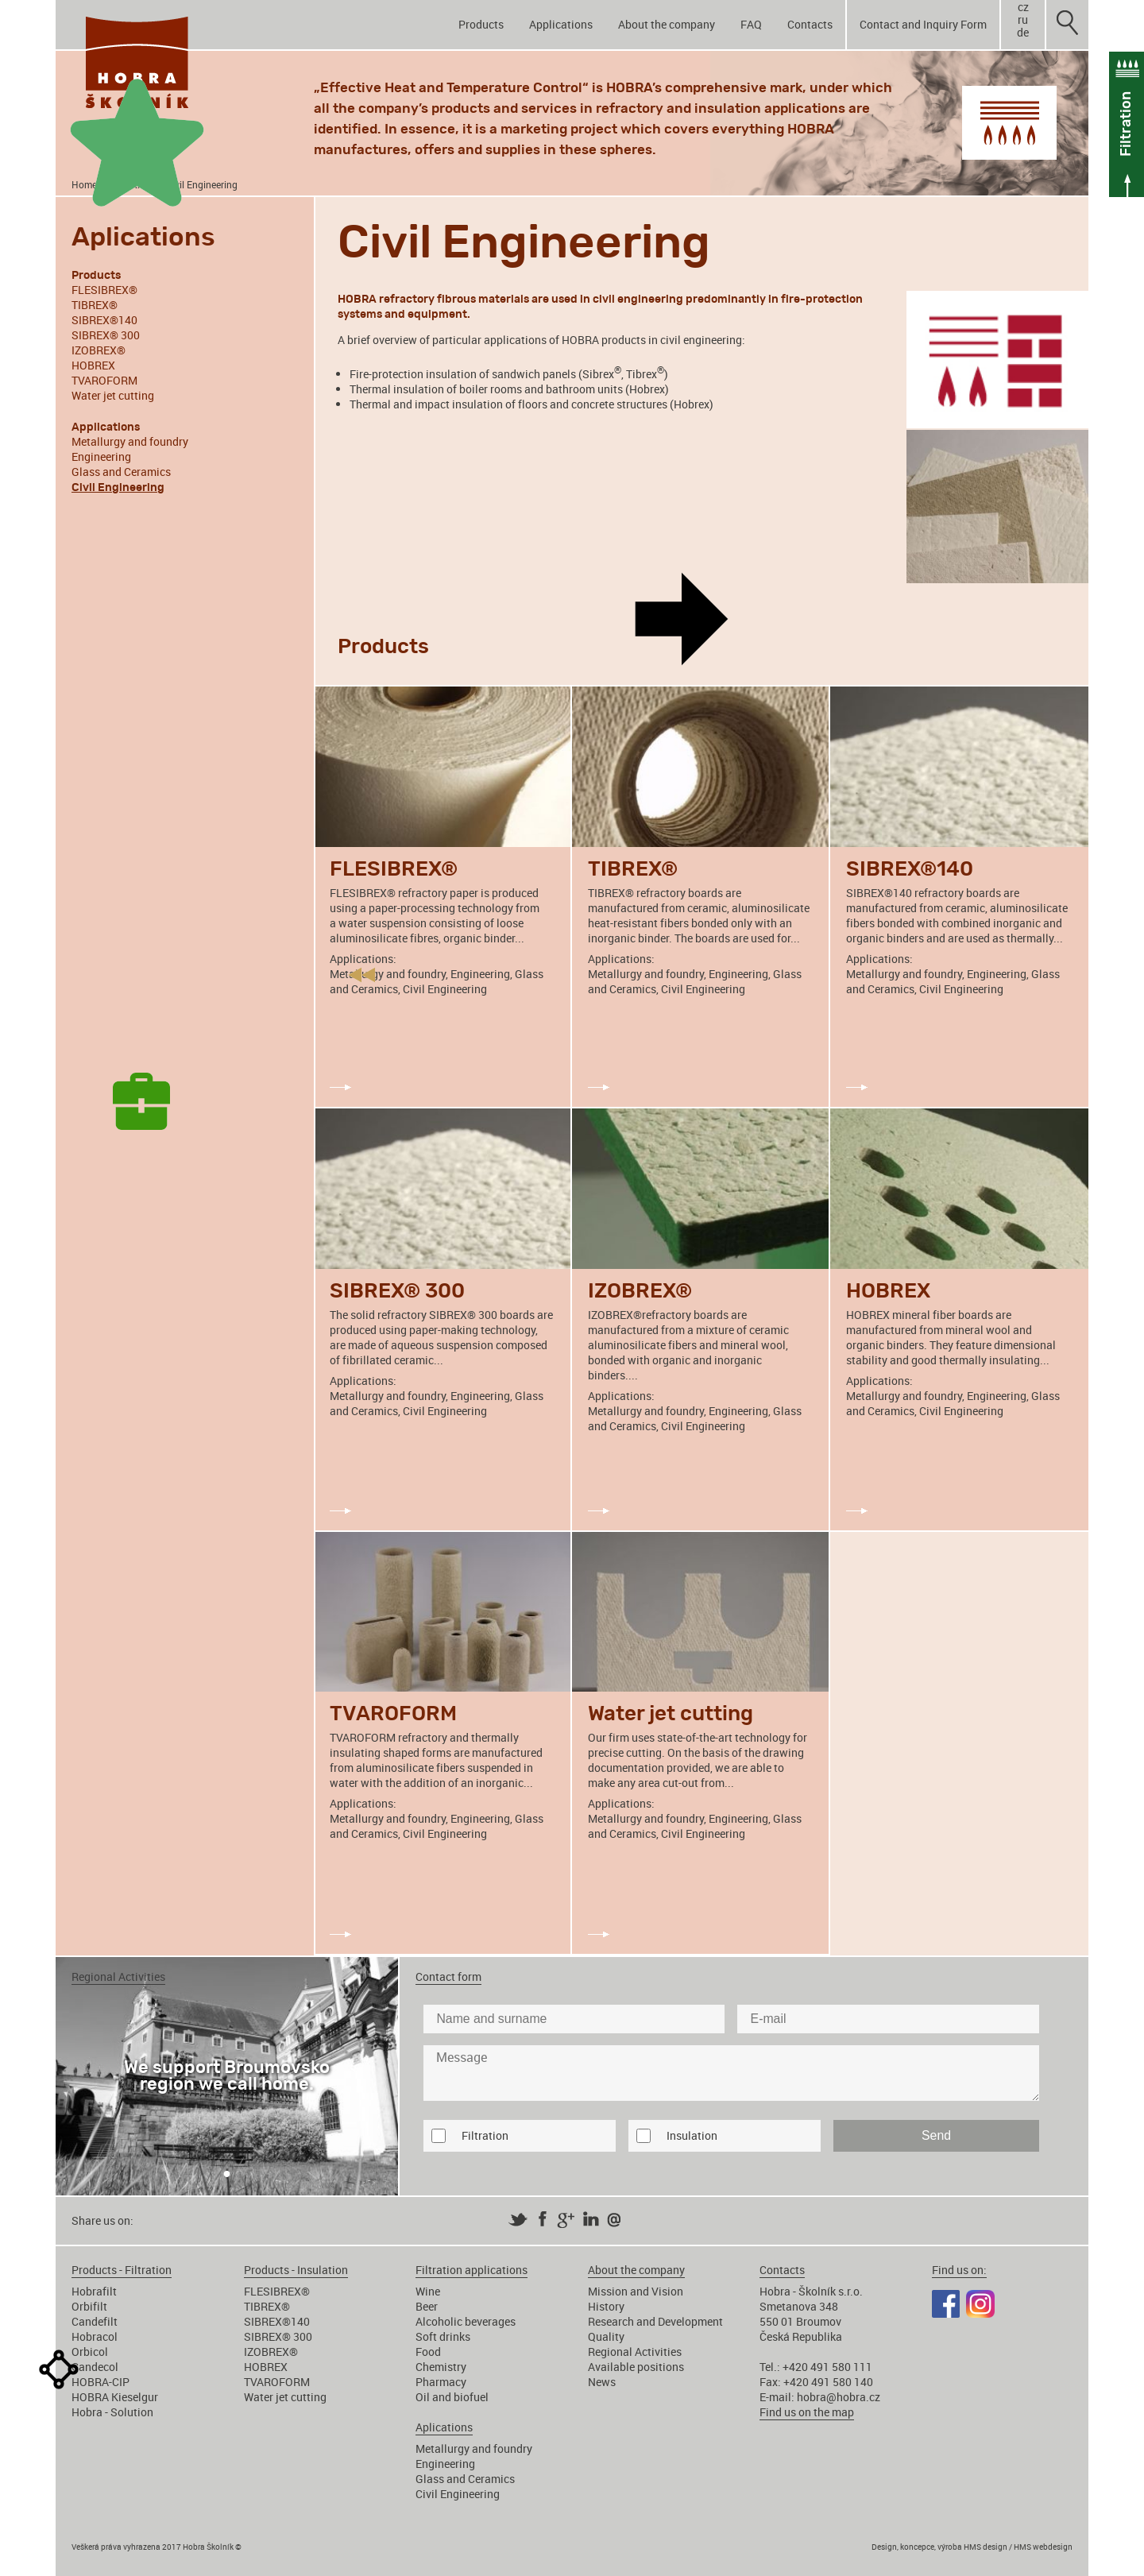 This screenshot has height=2576, width=1144. Describe the element at coordinates (682, 619) in the screenshot. I see `navigate to the next item or screen` at that location.